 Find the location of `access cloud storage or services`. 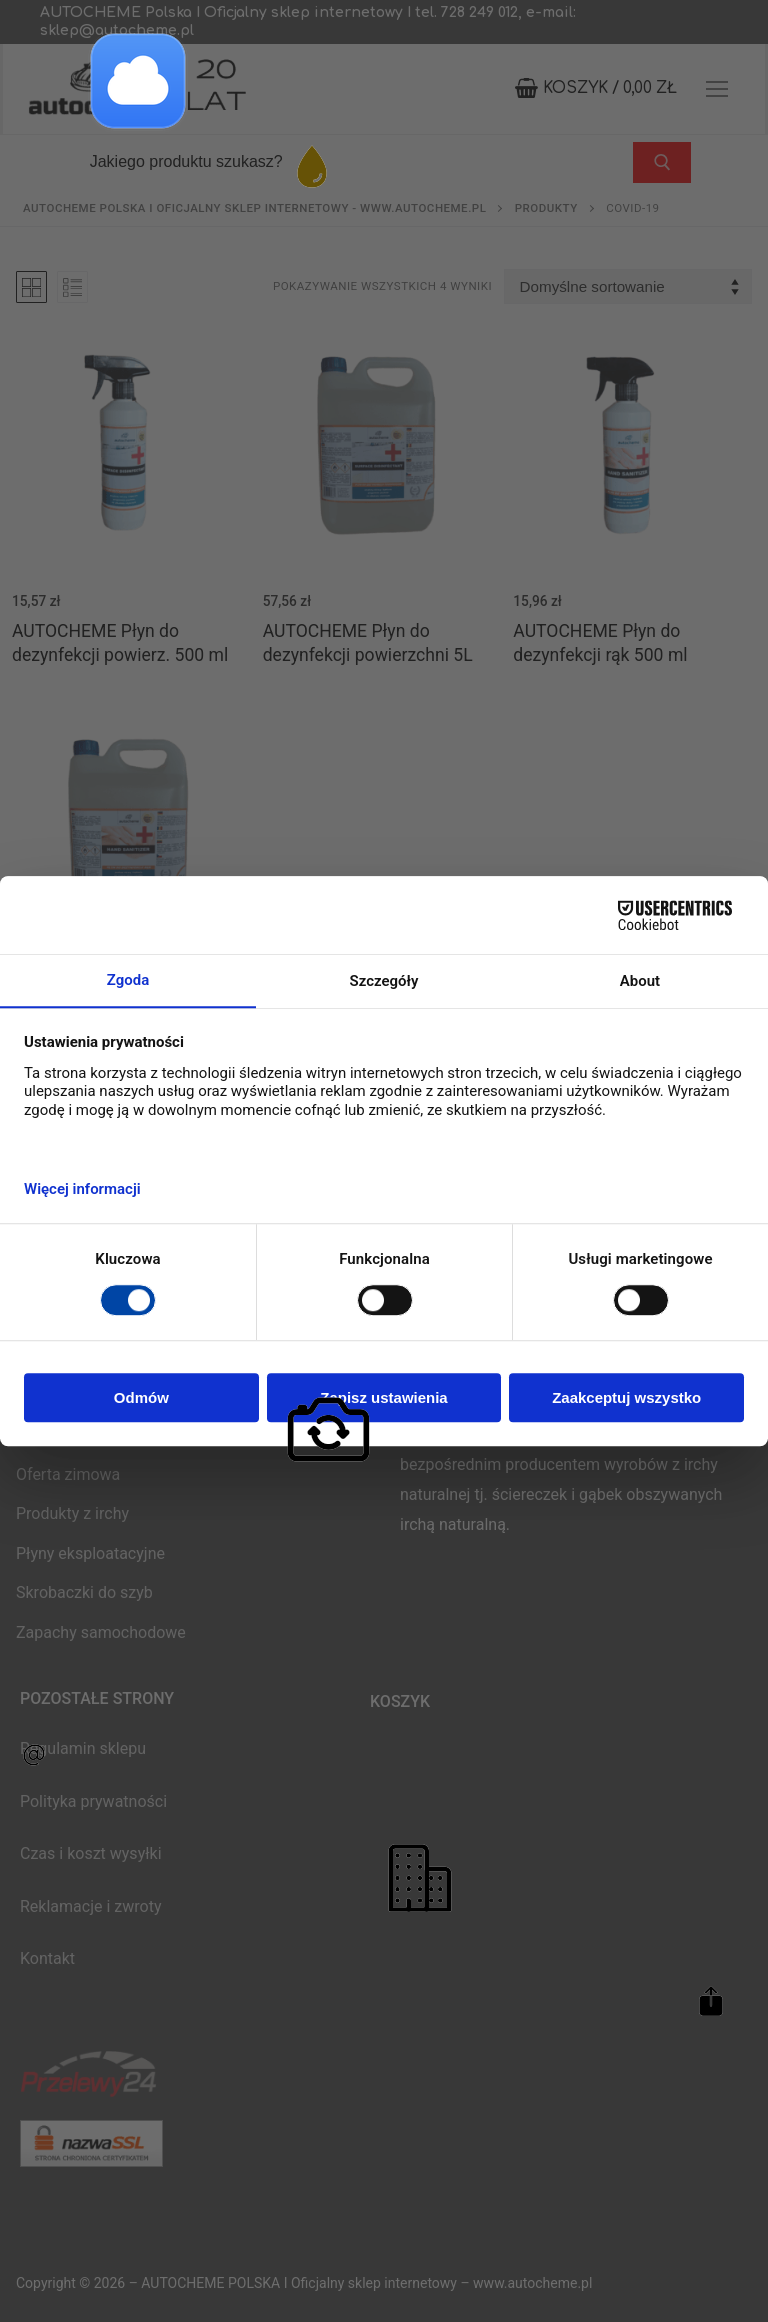

access cloud storage or services is located at coordinates (138, 81).